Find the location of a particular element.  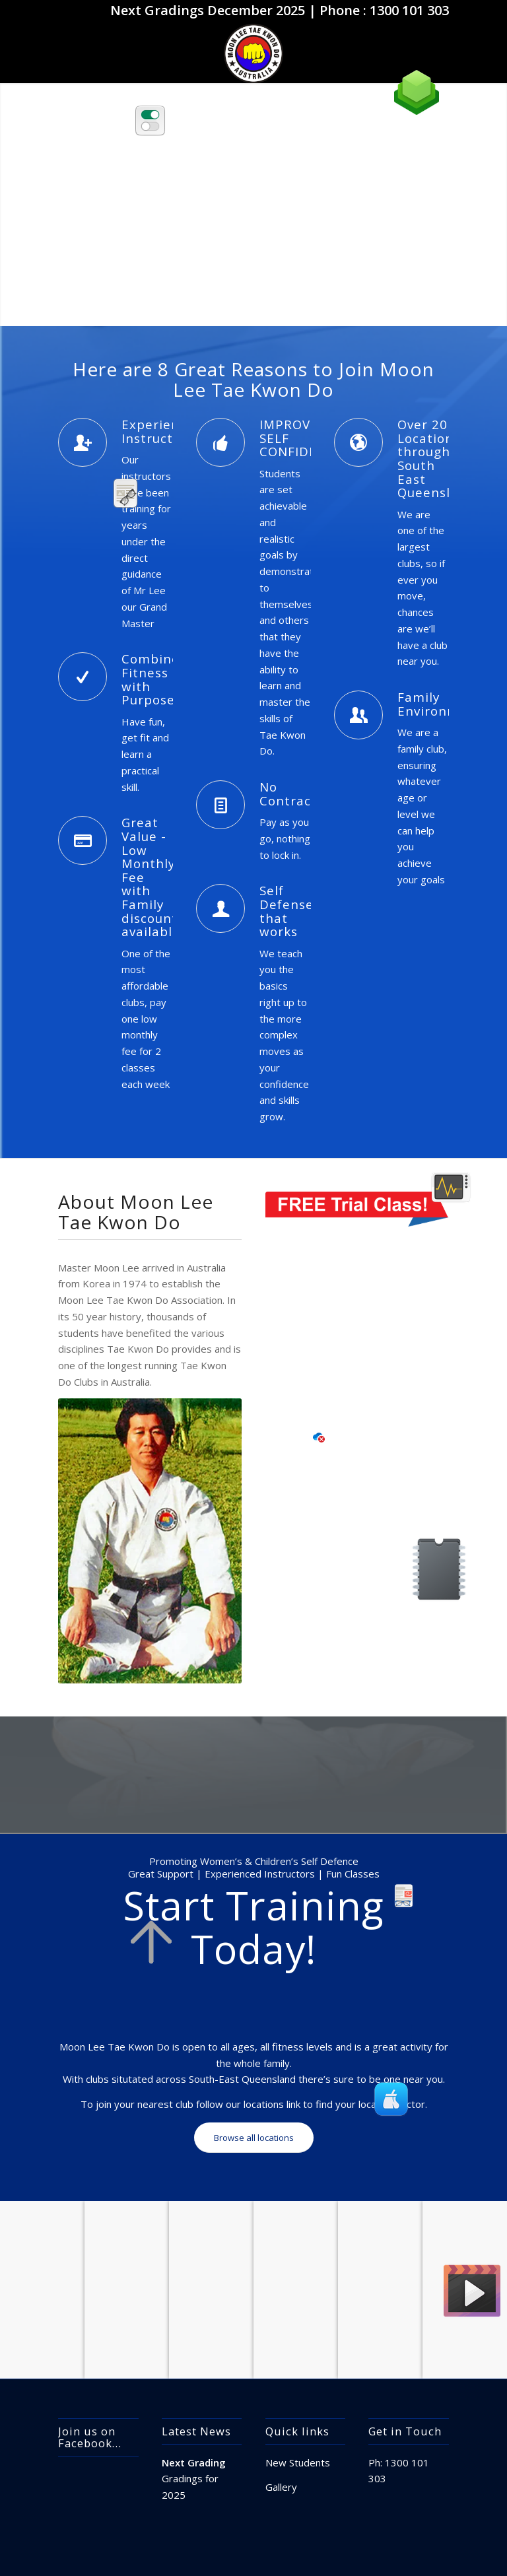

OneDrive sync error or connection failure is located at coordinates (319, 1437).